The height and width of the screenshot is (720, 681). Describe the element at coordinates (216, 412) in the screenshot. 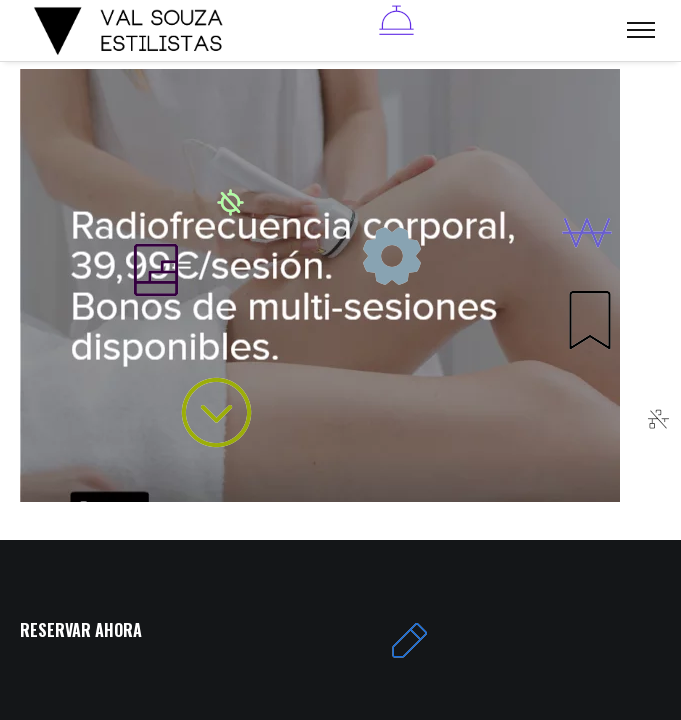

I see `expand to show more content` at that location.